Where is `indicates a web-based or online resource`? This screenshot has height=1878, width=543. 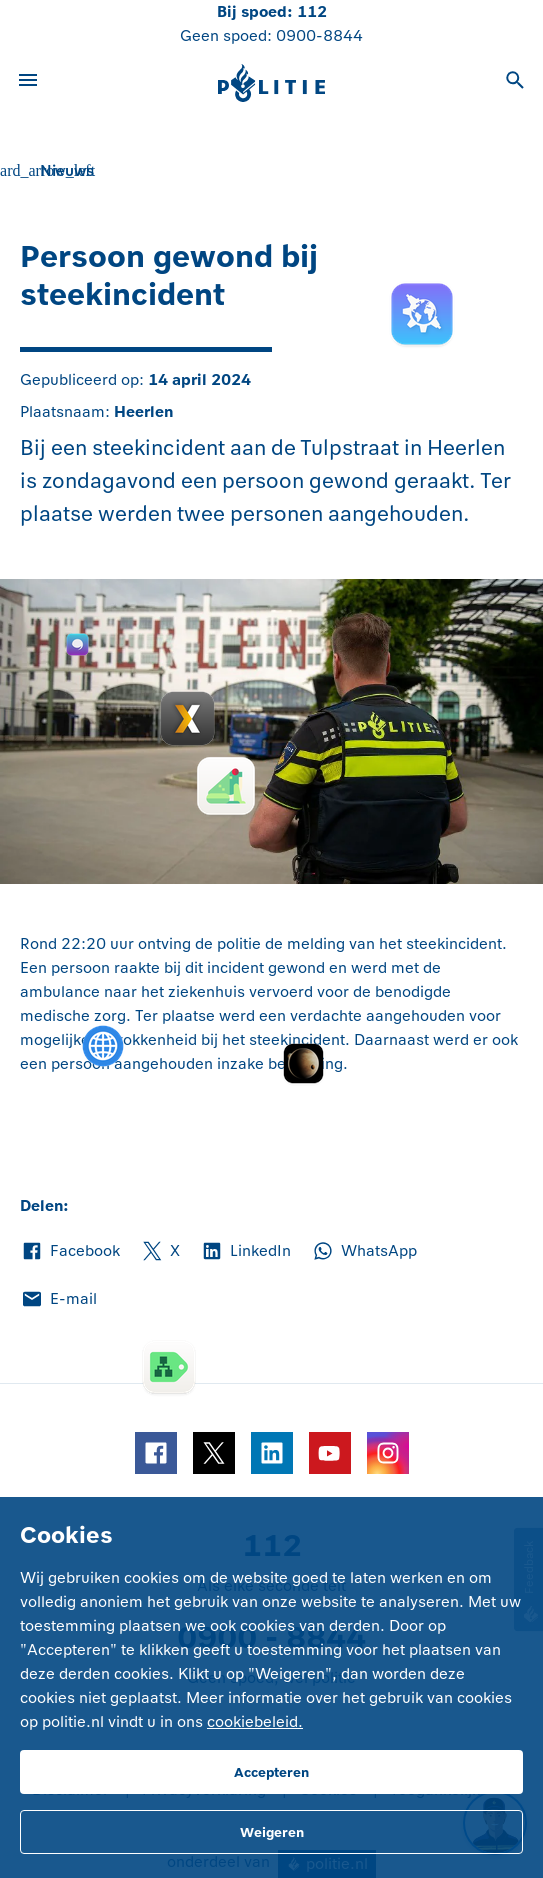
indicates a web-based or online resource is located at coordinates (103, 1046).